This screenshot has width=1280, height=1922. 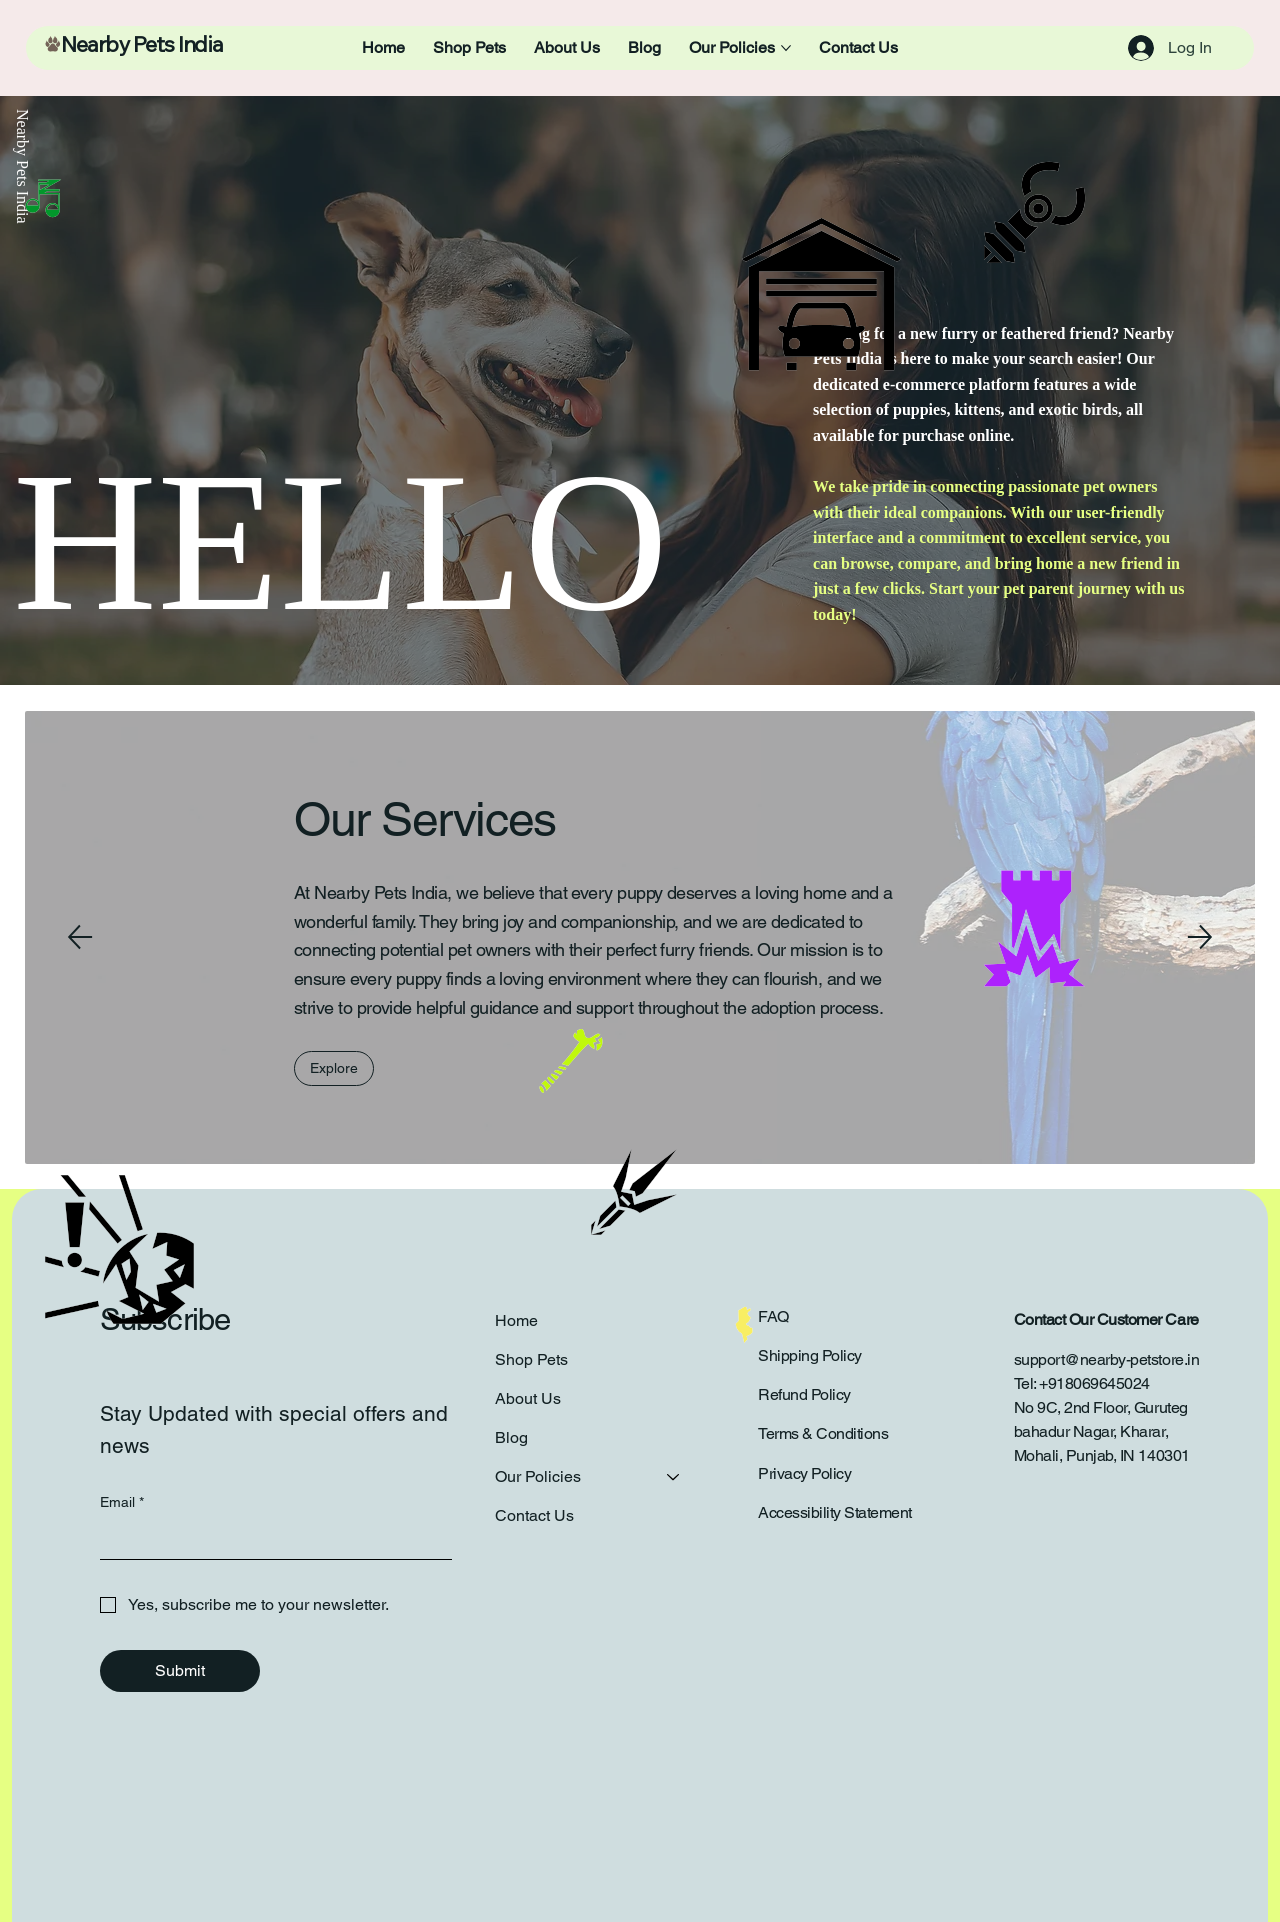 What do you see at coordinates (634, 1192) in the screenshot?
I see `select a magic or water-based weapon` at bounding box center [634, 1192].